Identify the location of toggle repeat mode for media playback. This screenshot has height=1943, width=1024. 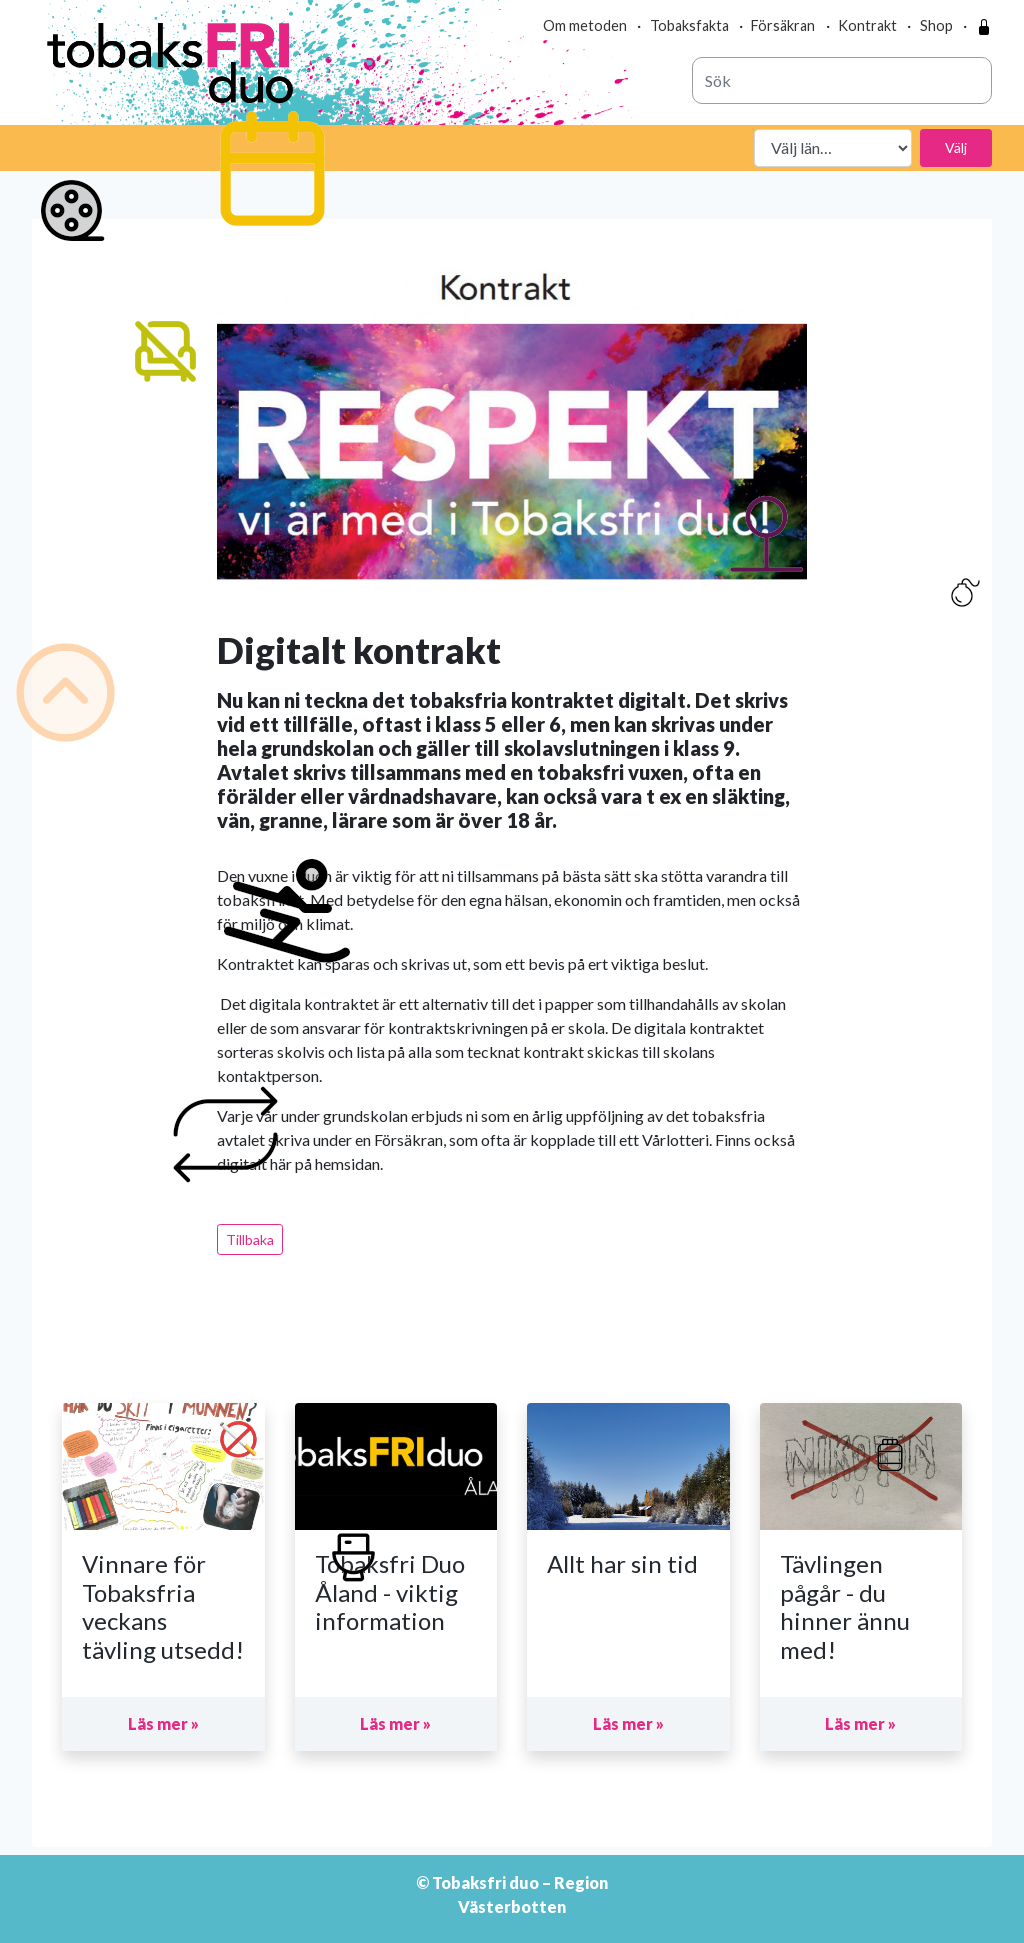
(225, 1134).